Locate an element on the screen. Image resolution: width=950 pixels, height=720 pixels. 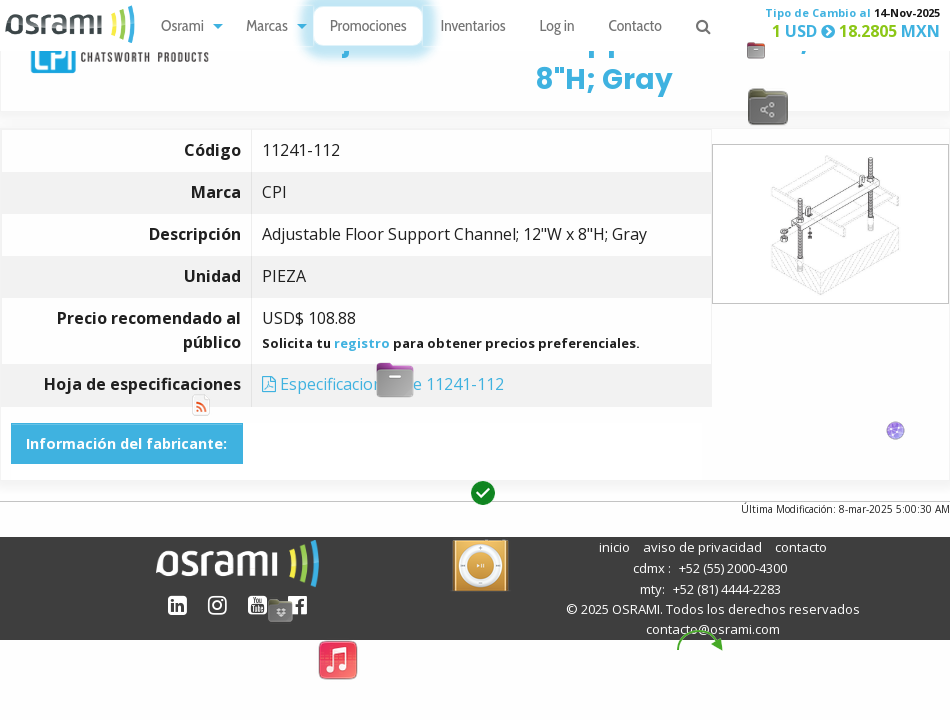
open internet browser or web applications is located at coordinates (895, 430).